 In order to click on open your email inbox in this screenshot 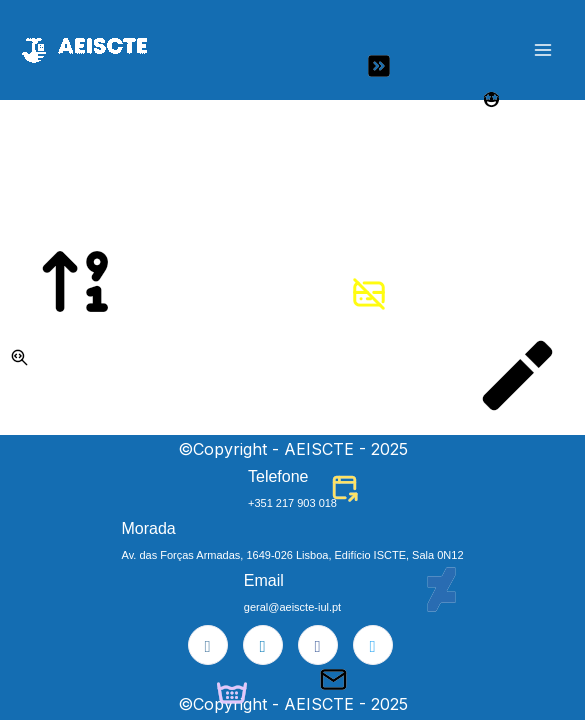, I will do `click(333, 679)`.